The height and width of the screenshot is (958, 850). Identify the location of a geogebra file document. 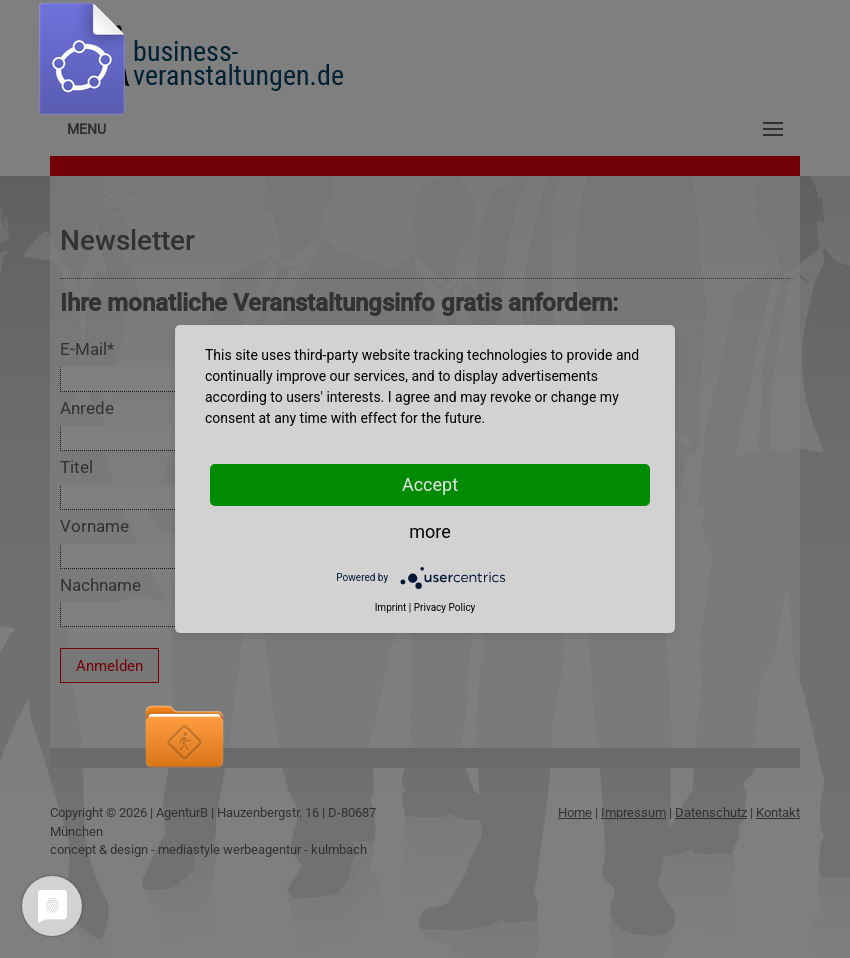
(82, 61).